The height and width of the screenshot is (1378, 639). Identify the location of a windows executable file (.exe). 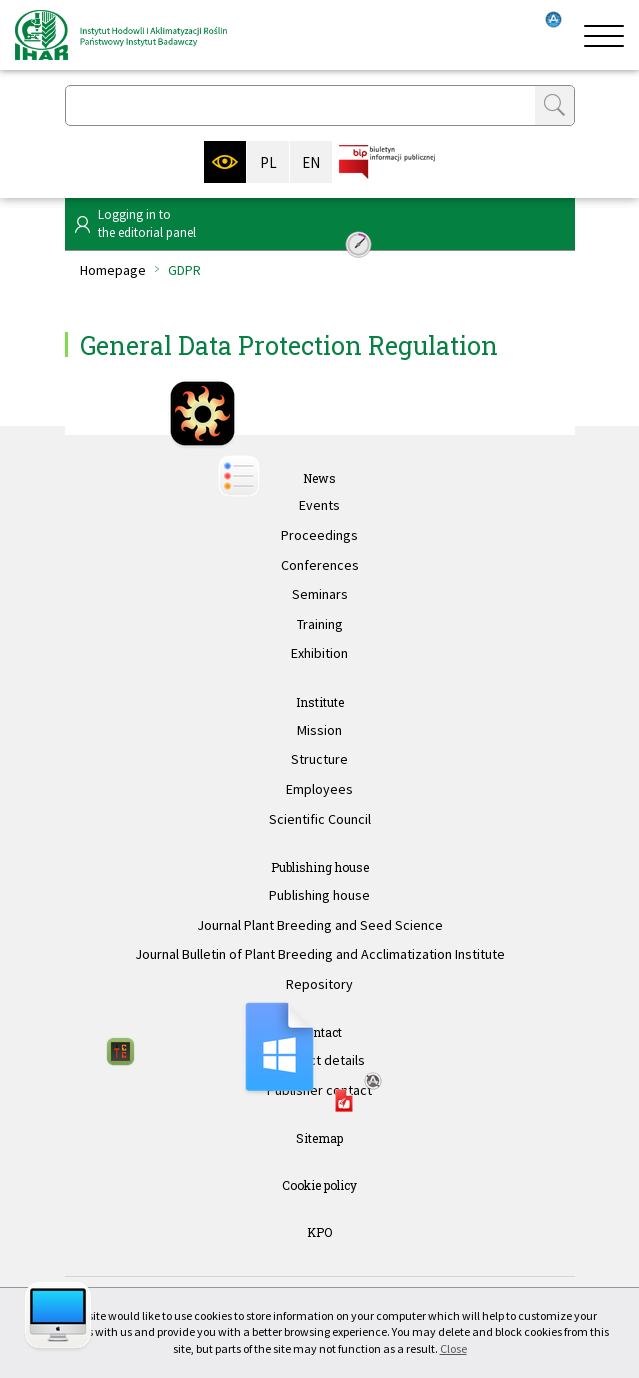
(279, 1048).